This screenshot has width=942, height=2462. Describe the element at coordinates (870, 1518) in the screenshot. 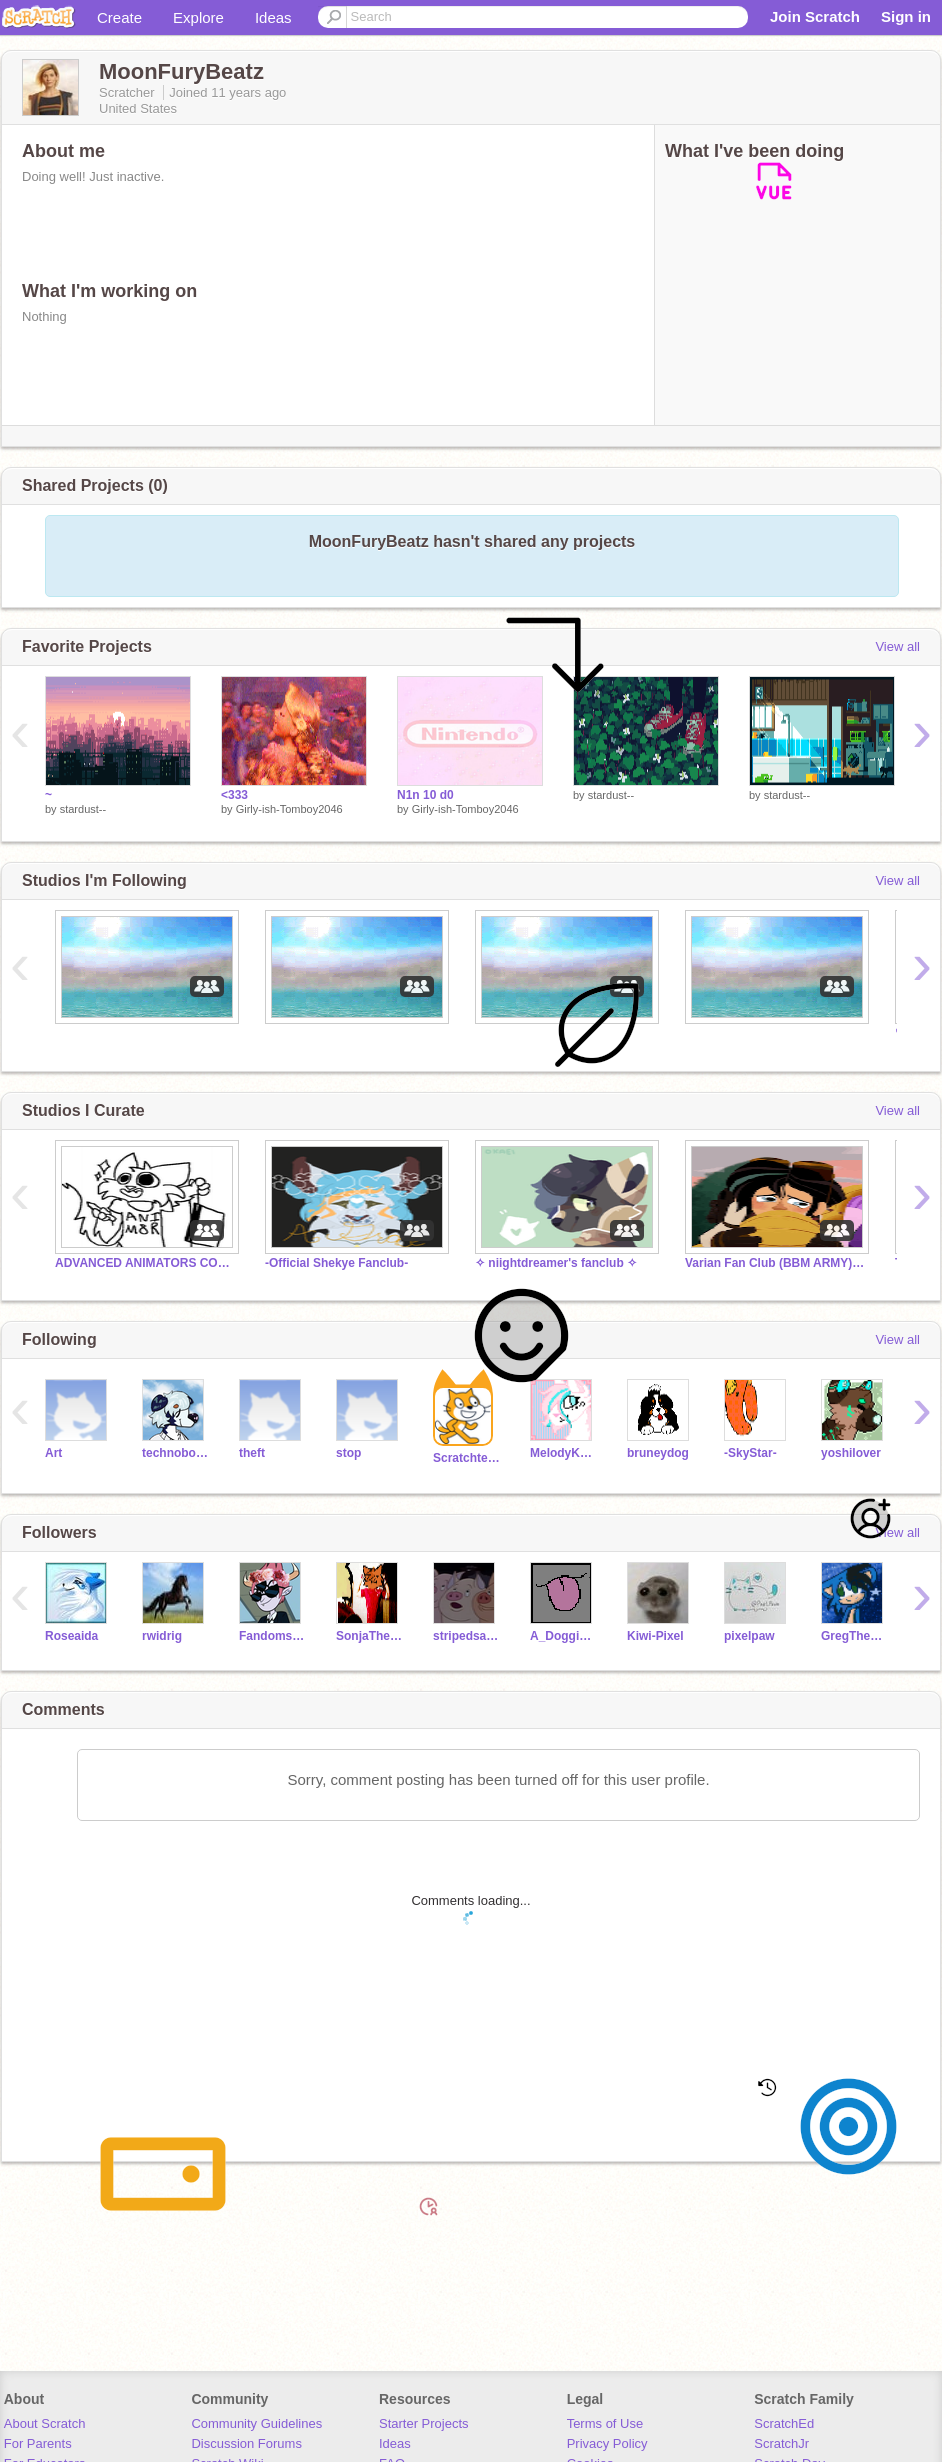

I see `add a new user or contact` at that location.